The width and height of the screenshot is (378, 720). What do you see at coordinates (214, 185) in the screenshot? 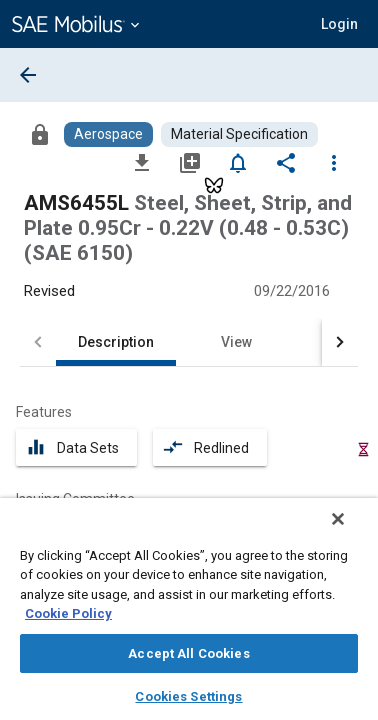
I see `open the Bluesky app` at bounding box center [214, 185].